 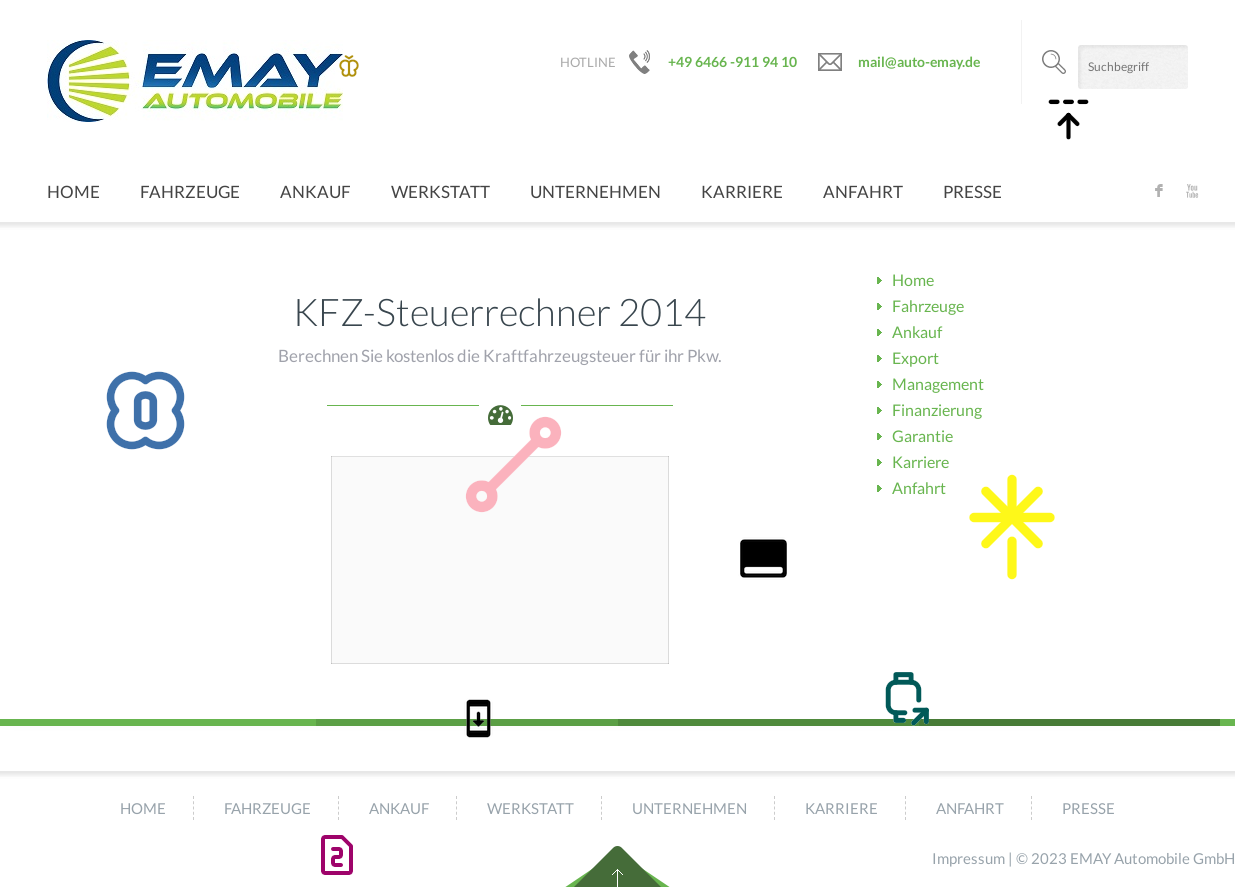 What do you see at coordinates (1068, 119) in the screenshot?
I see `upload to a draft or pending state` at bounding box center [1068, 119].